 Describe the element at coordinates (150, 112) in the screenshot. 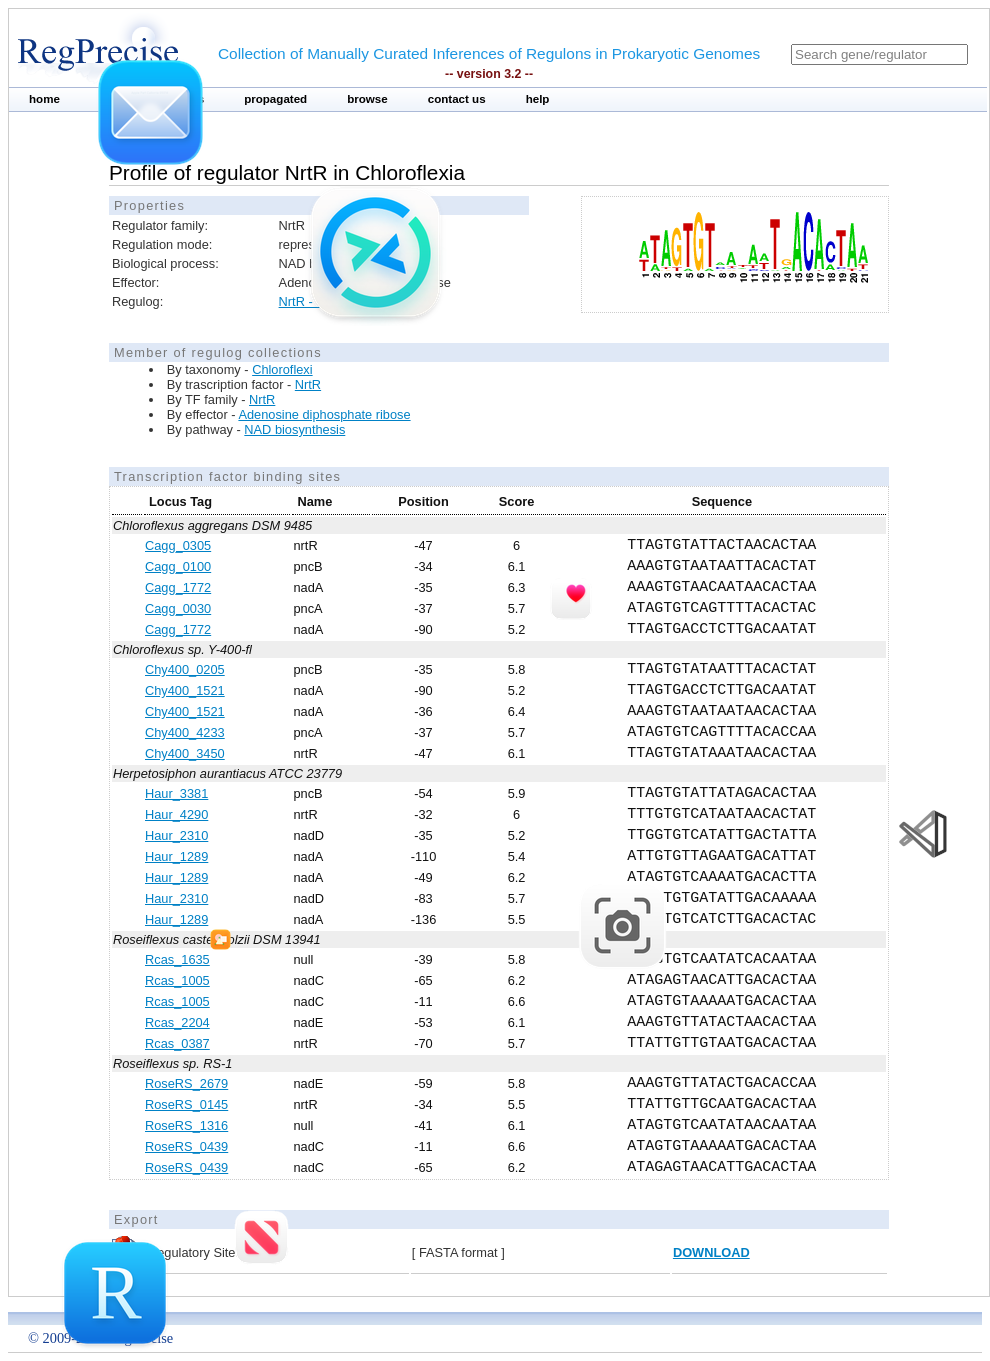

I see `open the mail app` at that location.